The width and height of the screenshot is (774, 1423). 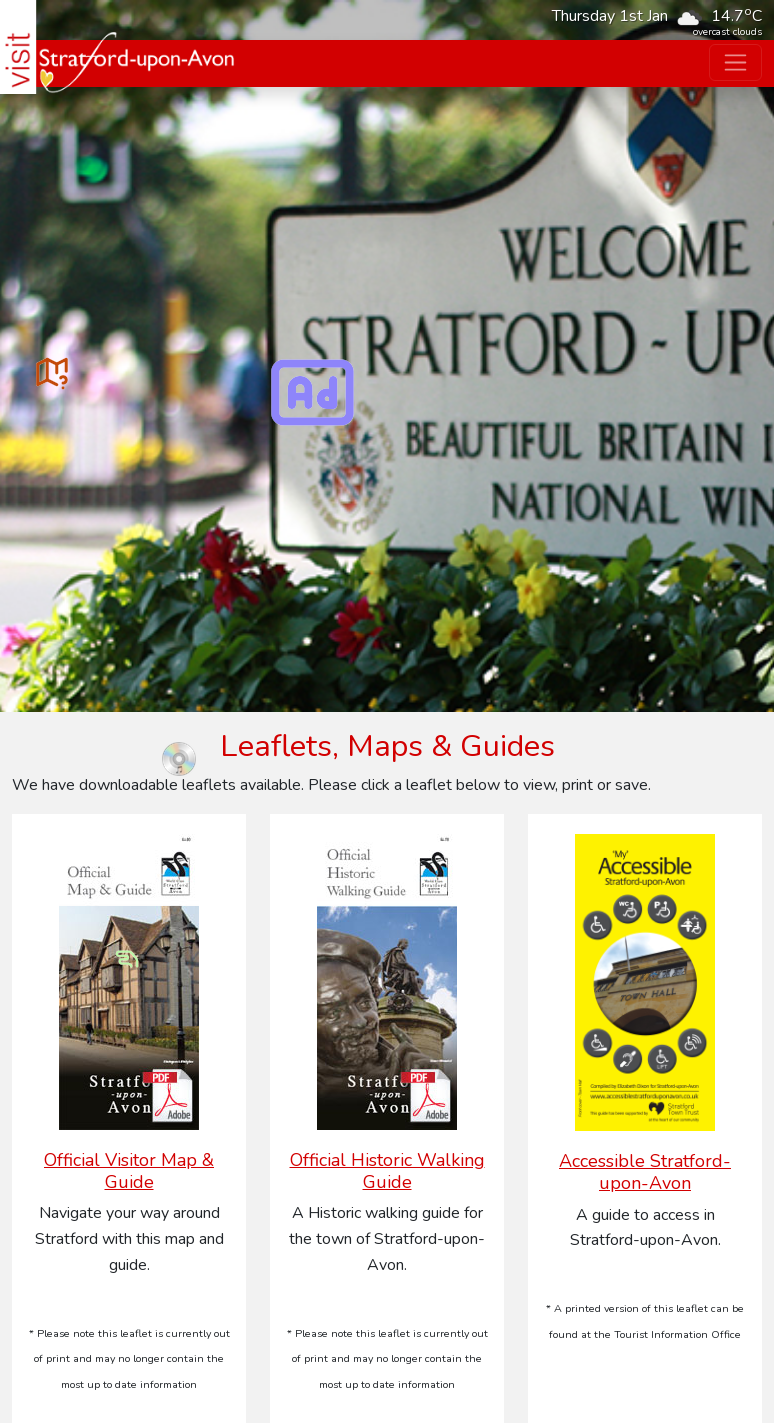 I want to click on indicates sponsored or advertising content, so click(x=312, y=392).